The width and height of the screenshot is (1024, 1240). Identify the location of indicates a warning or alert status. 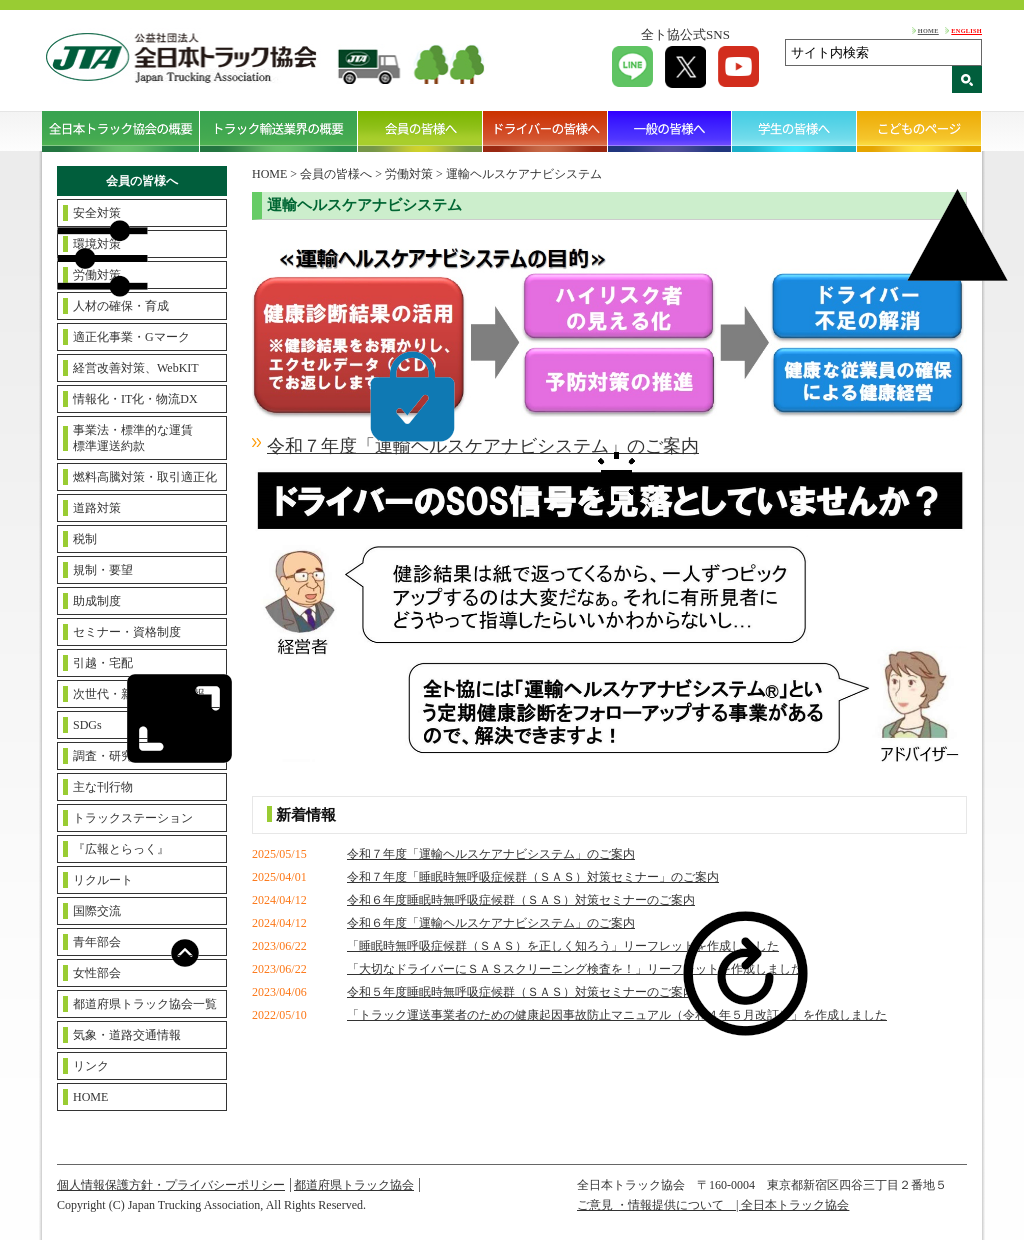
(957, 236).